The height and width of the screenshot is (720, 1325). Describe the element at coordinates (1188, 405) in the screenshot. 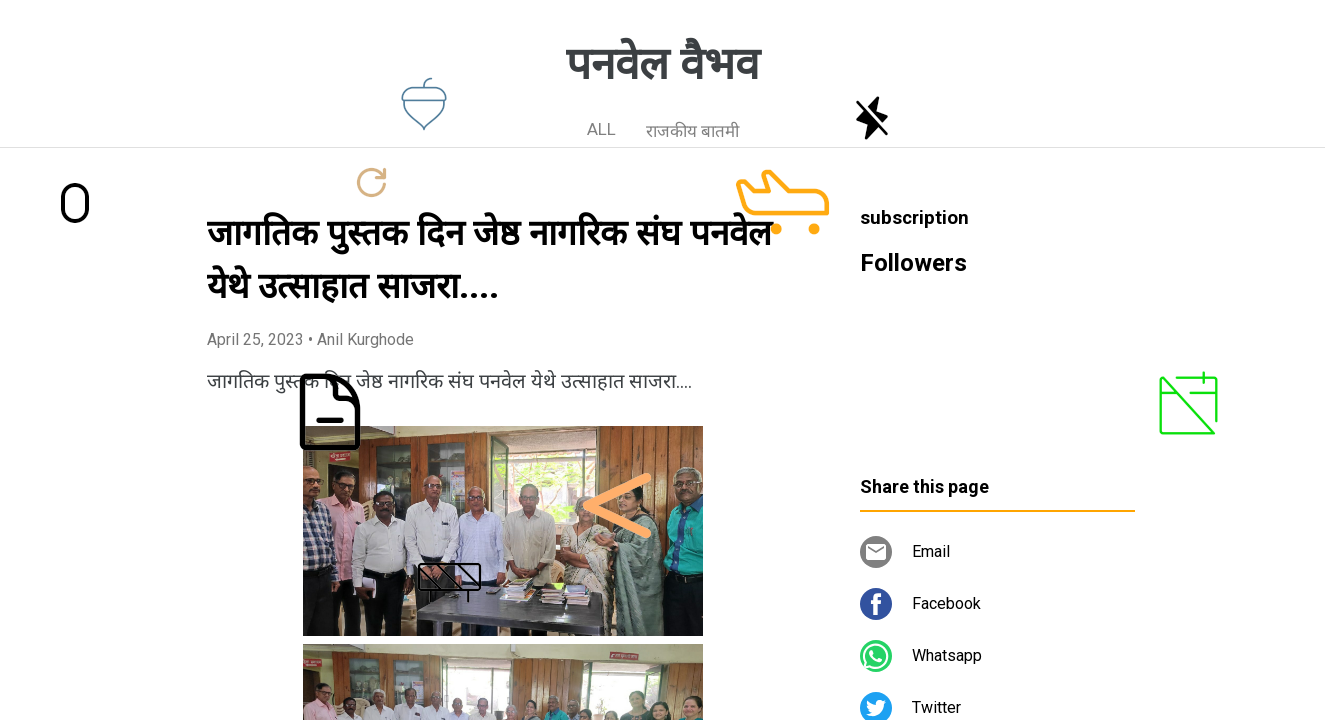

I see `disable calendar or scheduling features` at that location.